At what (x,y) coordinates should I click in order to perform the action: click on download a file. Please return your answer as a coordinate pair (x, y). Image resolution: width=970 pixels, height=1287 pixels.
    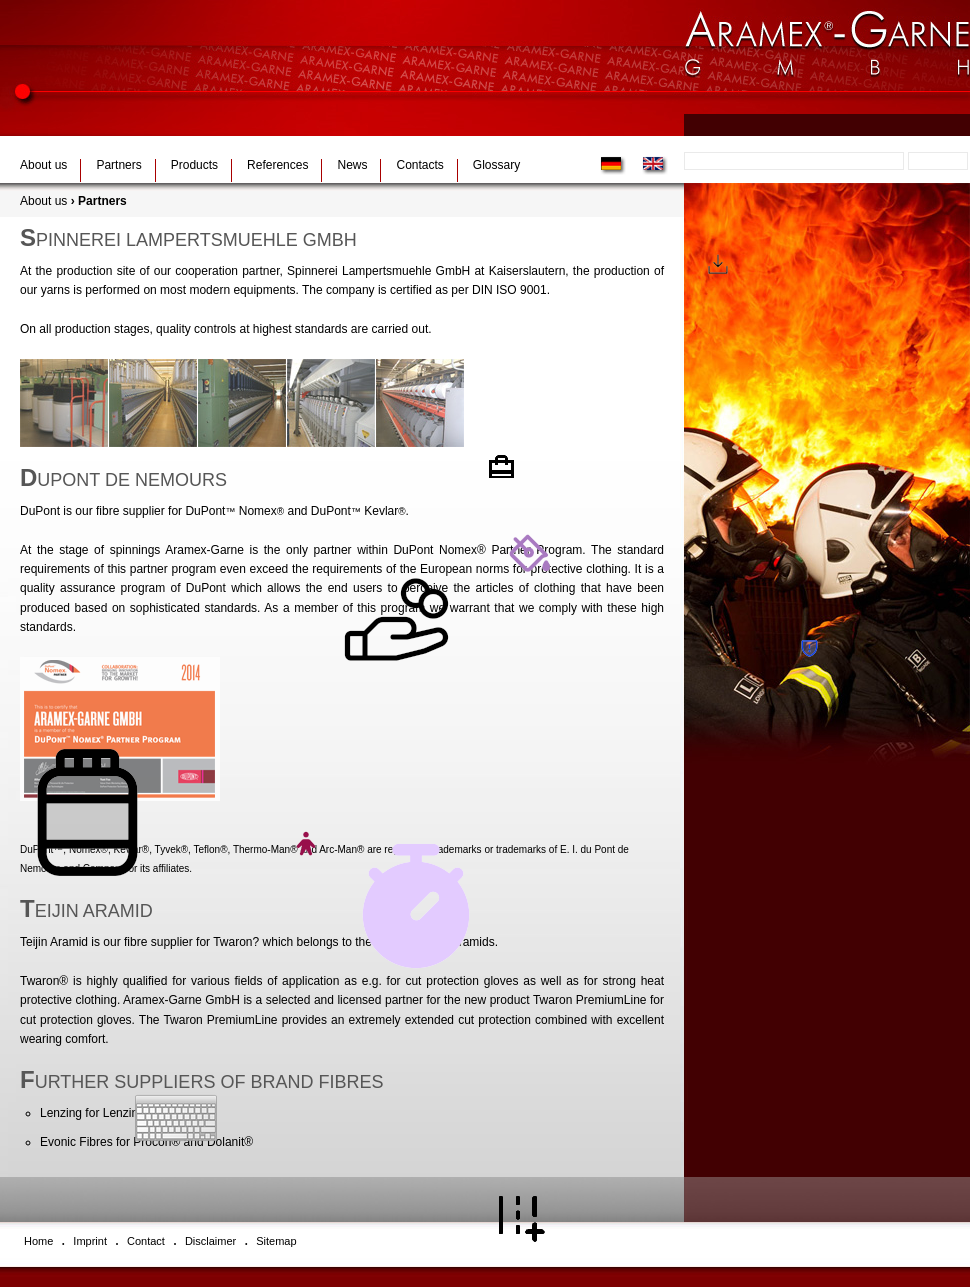
    Looking at the image, I should click on (718, 265).